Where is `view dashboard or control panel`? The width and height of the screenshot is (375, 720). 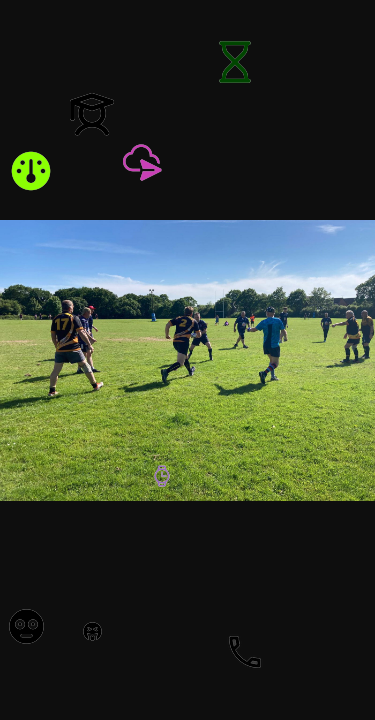 view dashboard or control panel is located at coordinates (31, 171).